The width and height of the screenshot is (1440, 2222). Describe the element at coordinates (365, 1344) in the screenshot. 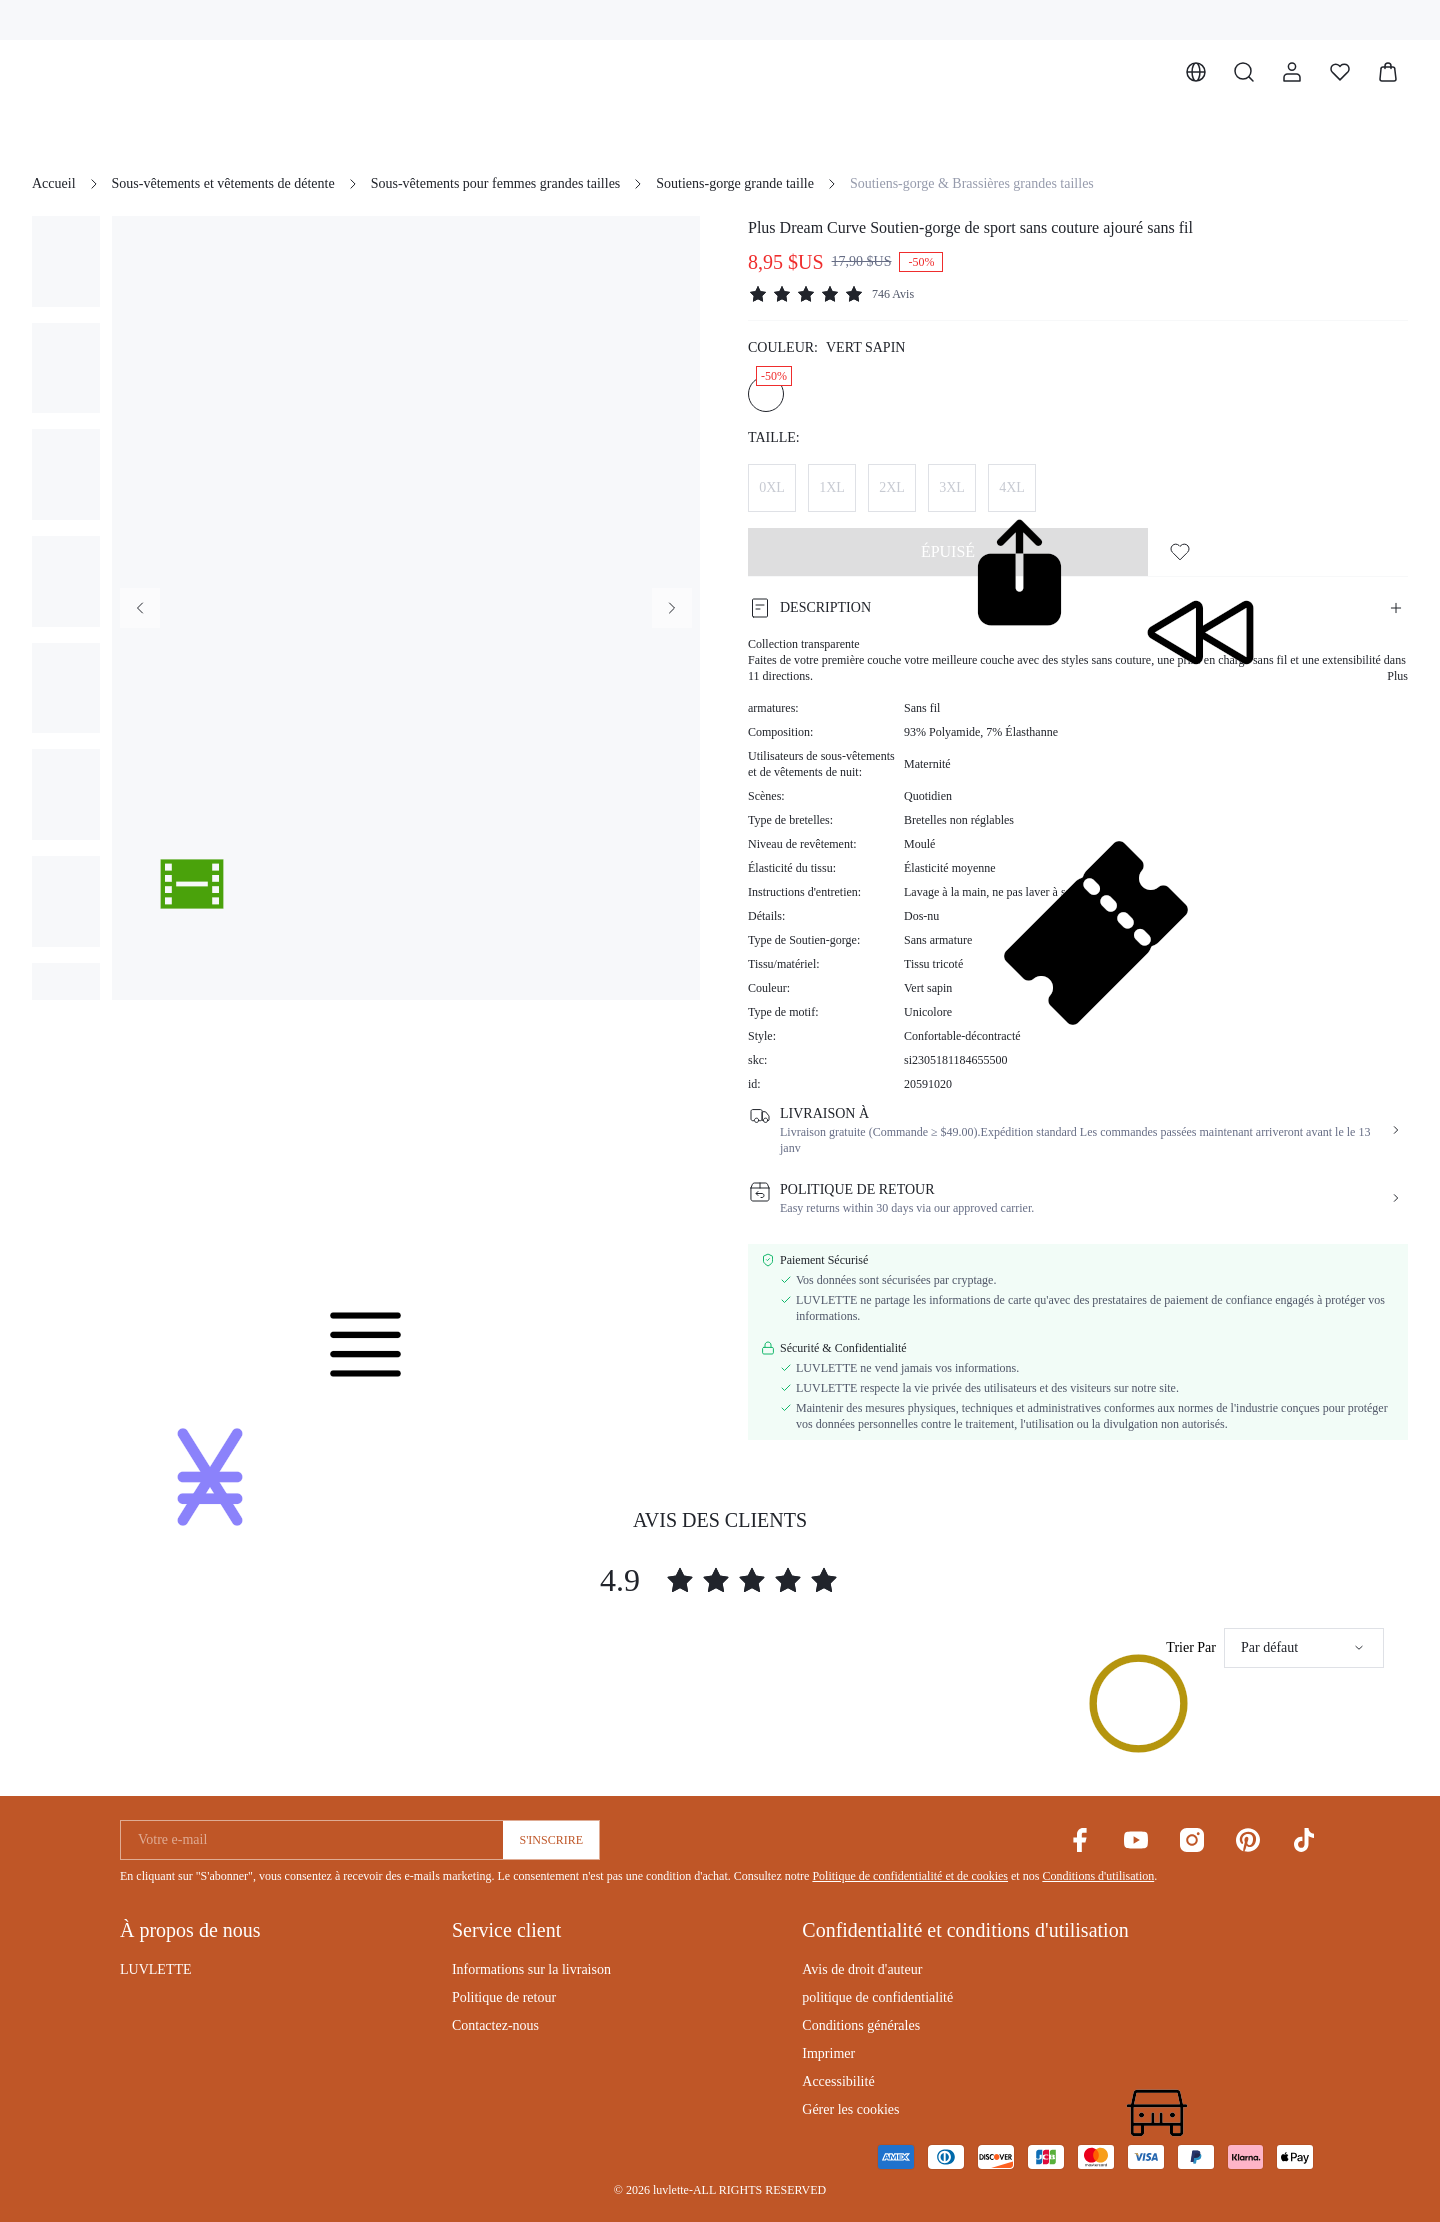

I see `open navigation menu` at that location.